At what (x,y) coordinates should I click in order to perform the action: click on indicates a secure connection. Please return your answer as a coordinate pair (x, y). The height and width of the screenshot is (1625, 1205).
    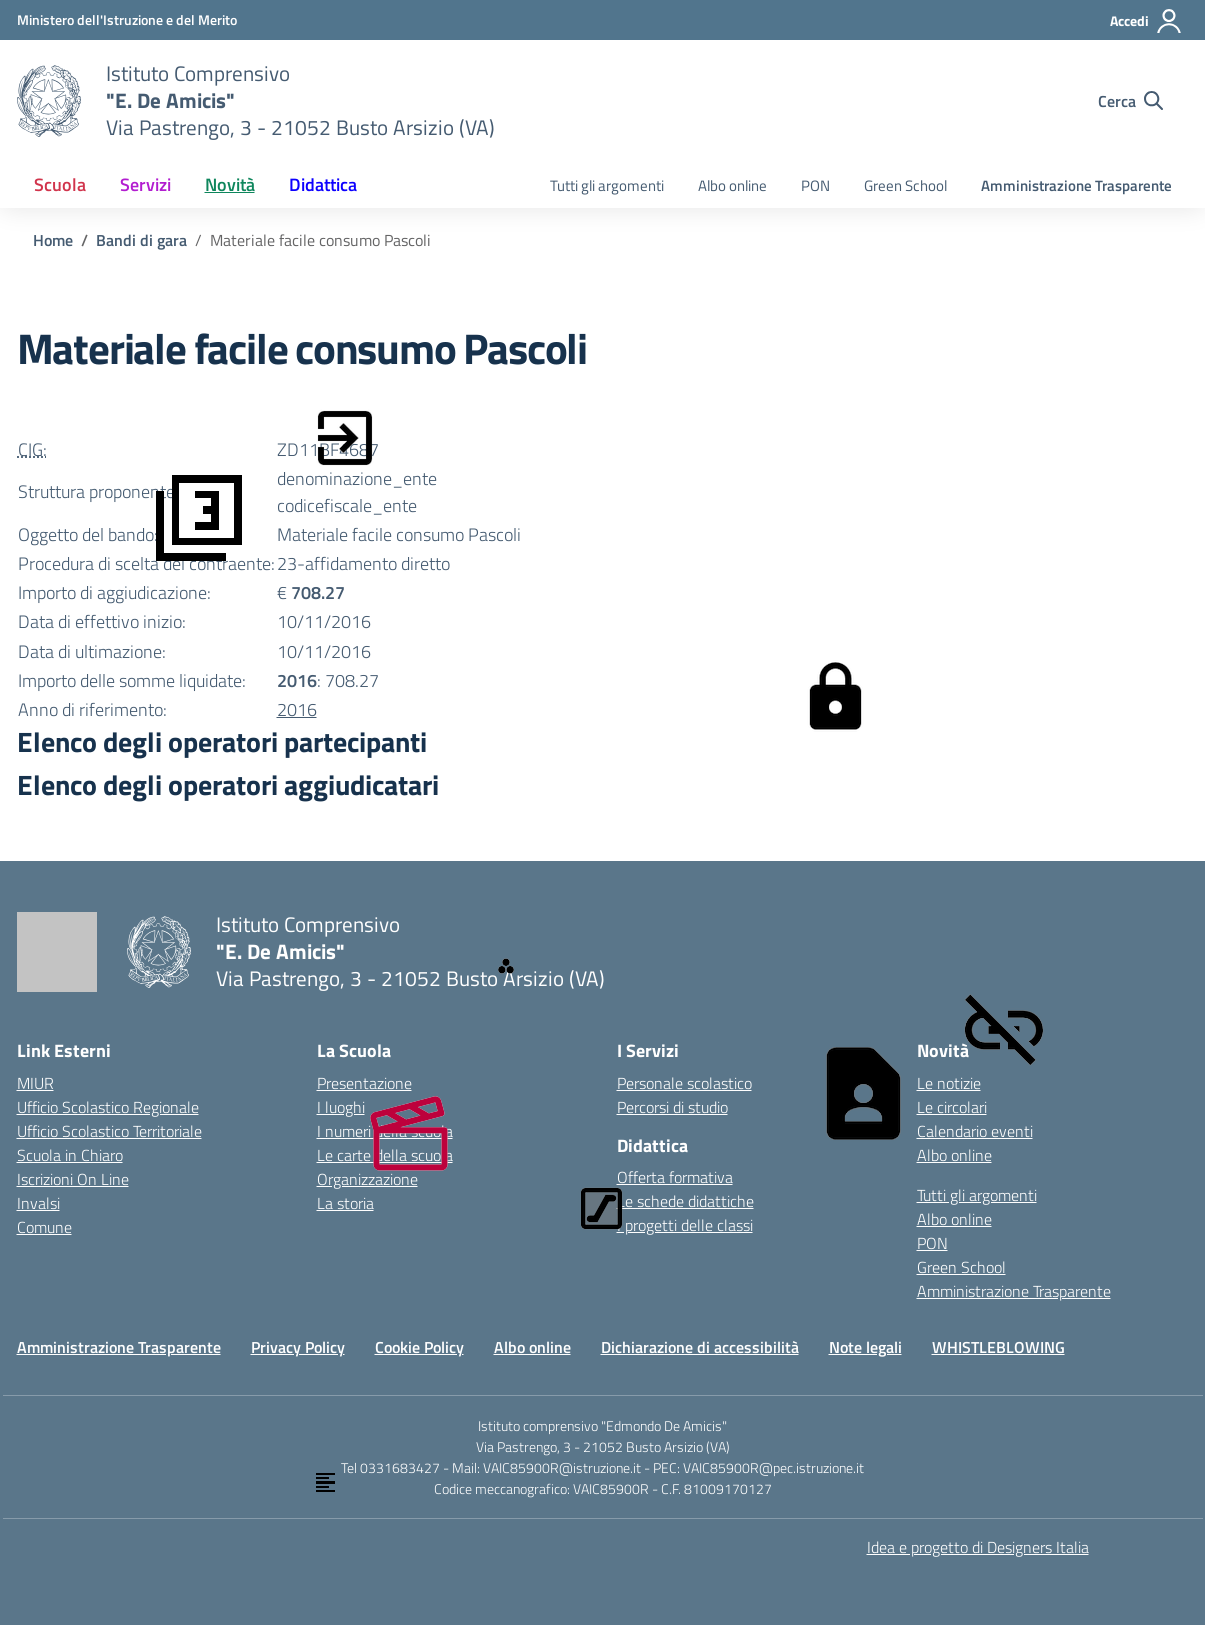
    Looking at the image, I should click on (835, 697).